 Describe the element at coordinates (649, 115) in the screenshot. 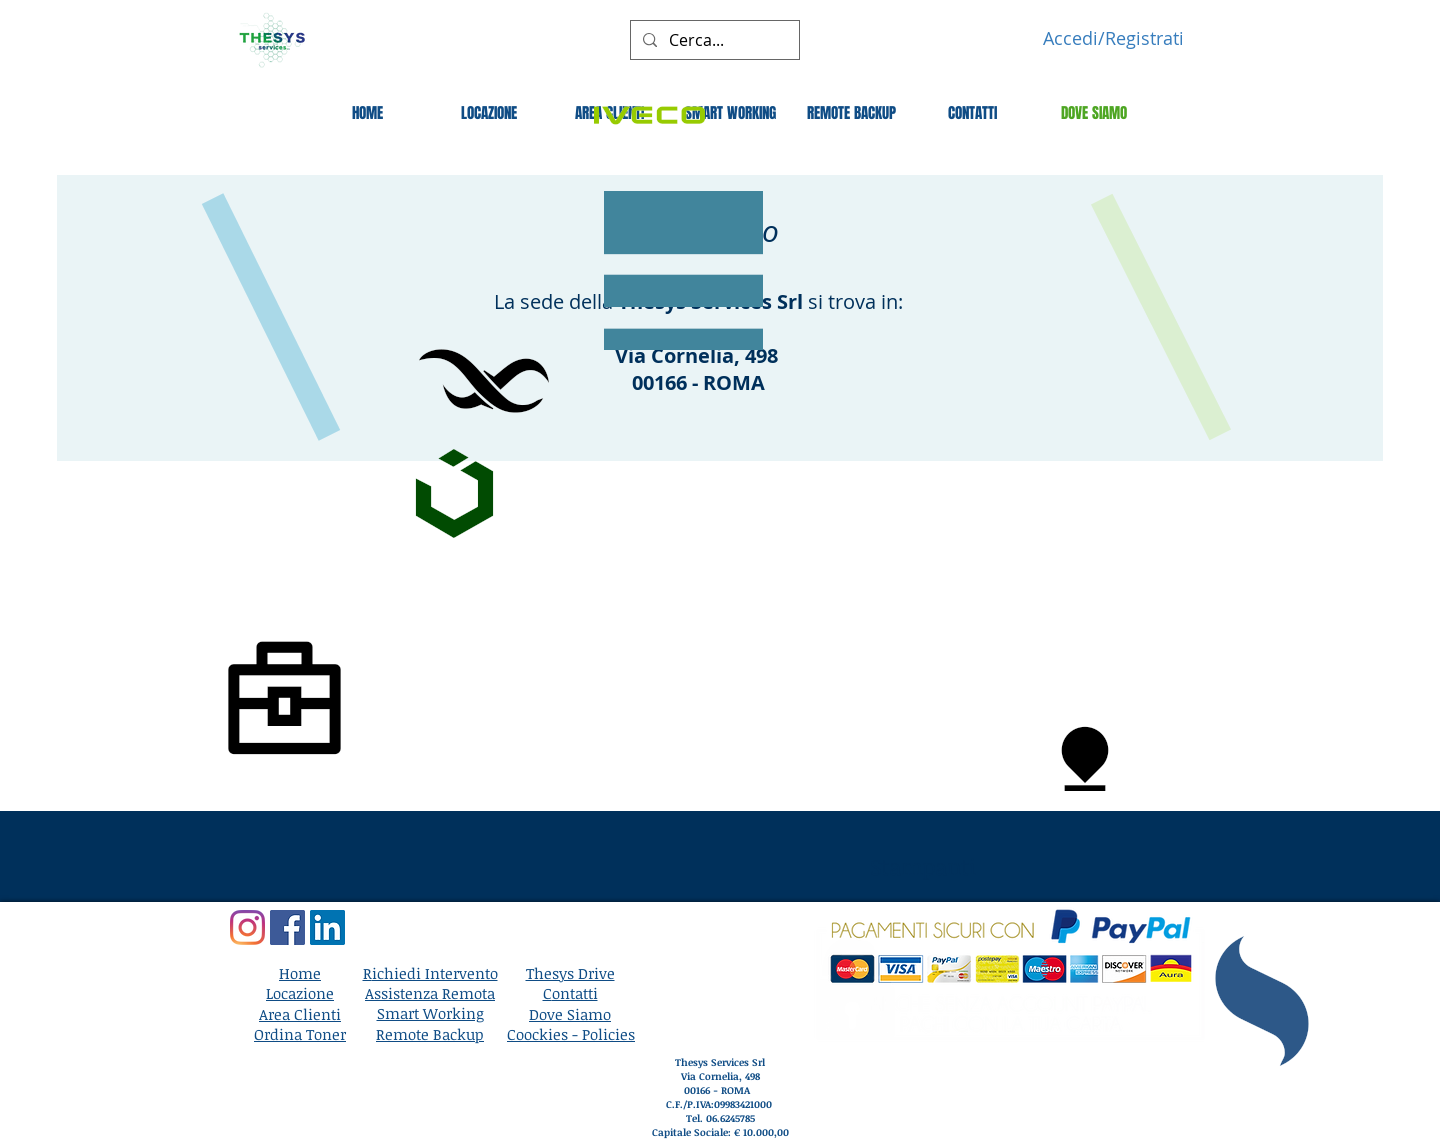

I see `Iveco brand logo` at that location.